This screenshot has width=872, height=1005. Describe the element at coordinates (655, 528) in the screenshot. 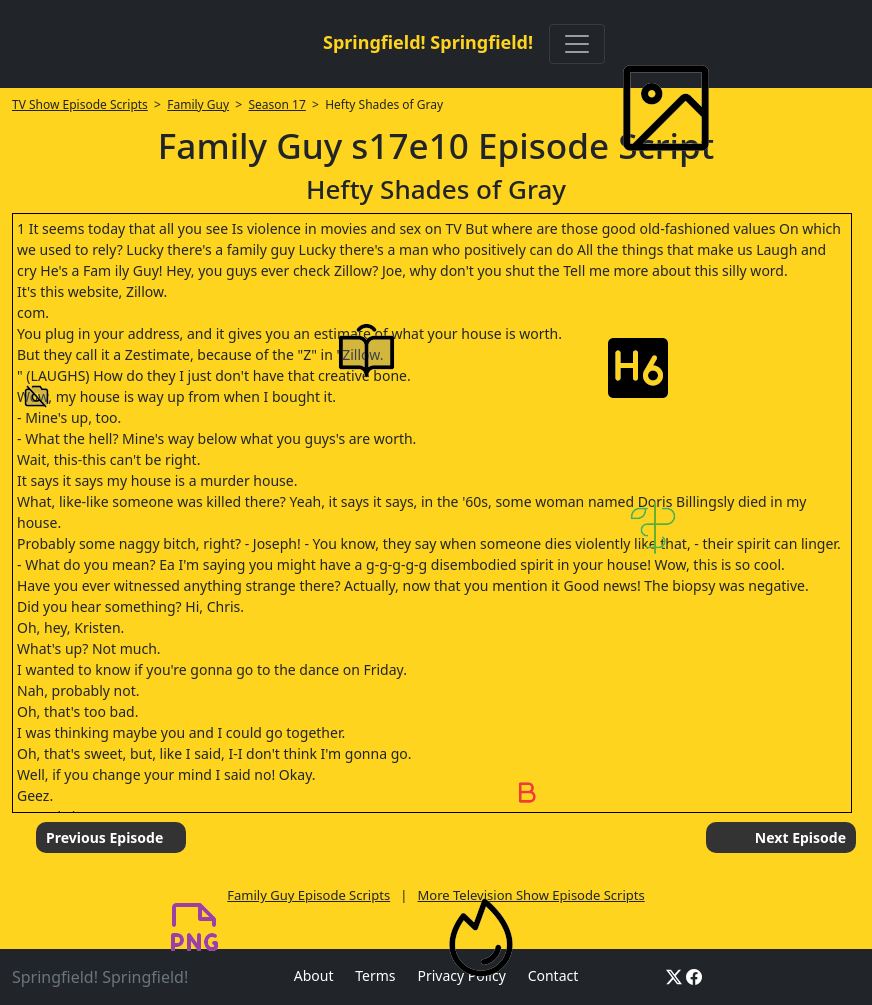

I see `access health or medical services` at that location.